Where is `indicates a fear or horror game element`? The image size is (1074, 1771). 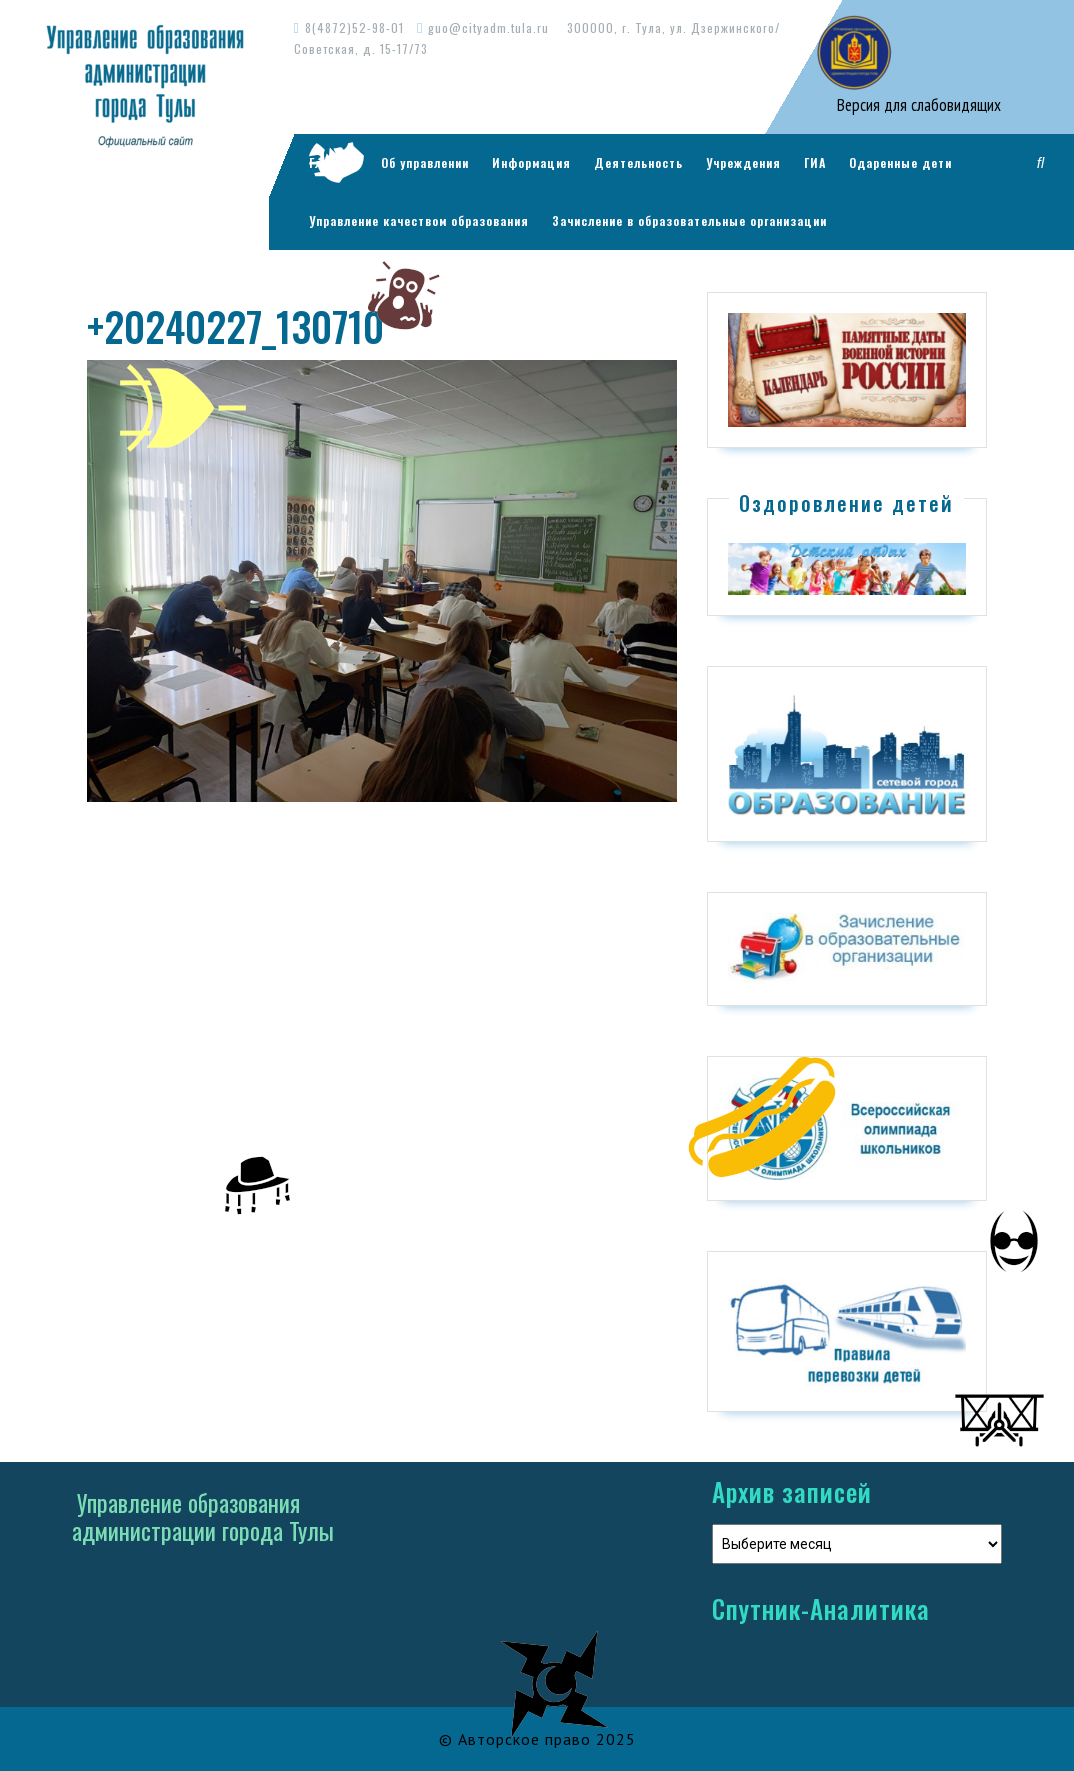
indicates a fear or horror game element is located at coordinates (402, 296).